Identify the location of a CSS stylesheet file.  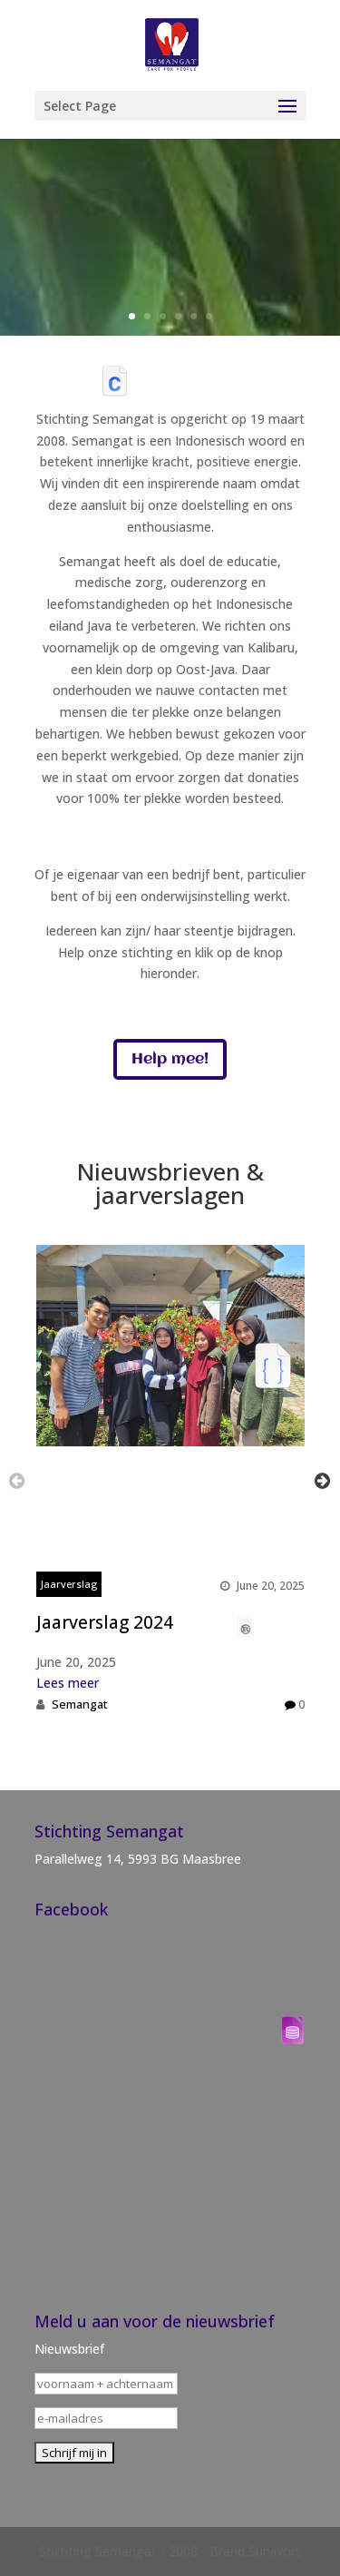
(273, 1366).